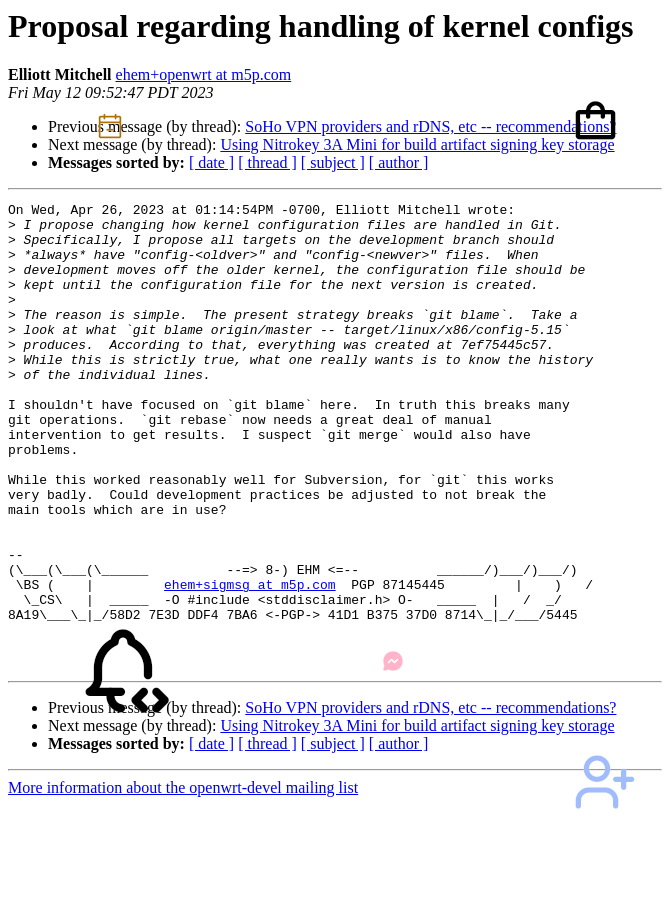  I want to click on configure notification settings via code, so click(123, 671).